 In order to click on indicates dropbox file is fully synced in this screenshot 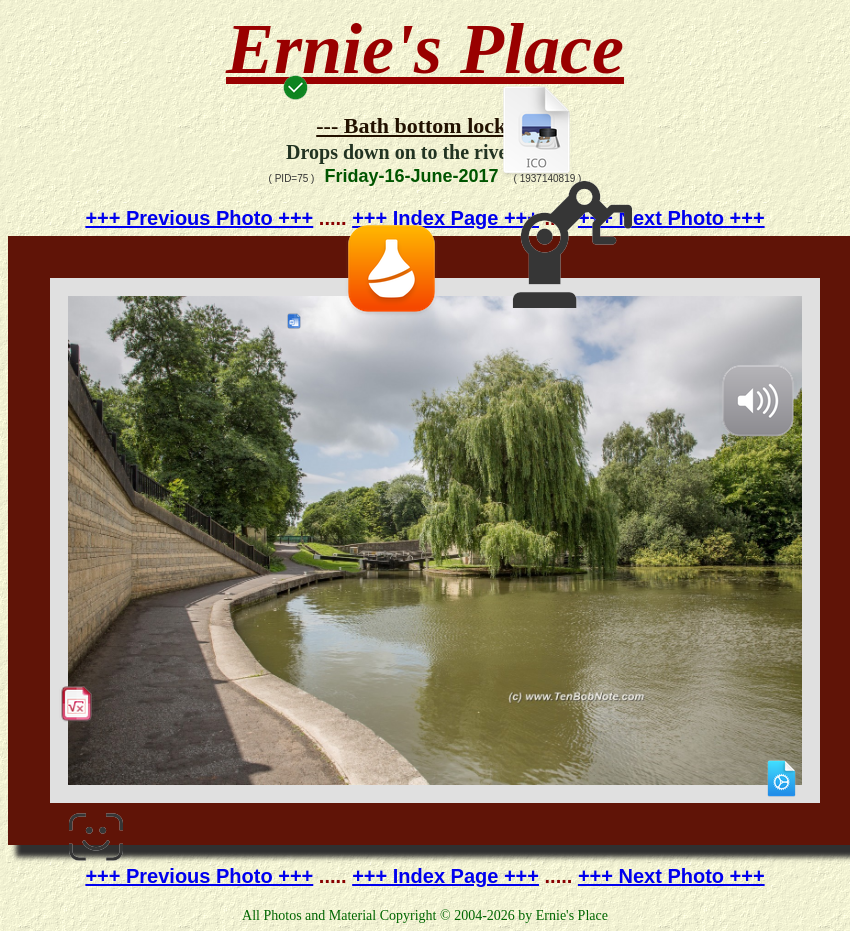, I will do `click(295, 87)`.